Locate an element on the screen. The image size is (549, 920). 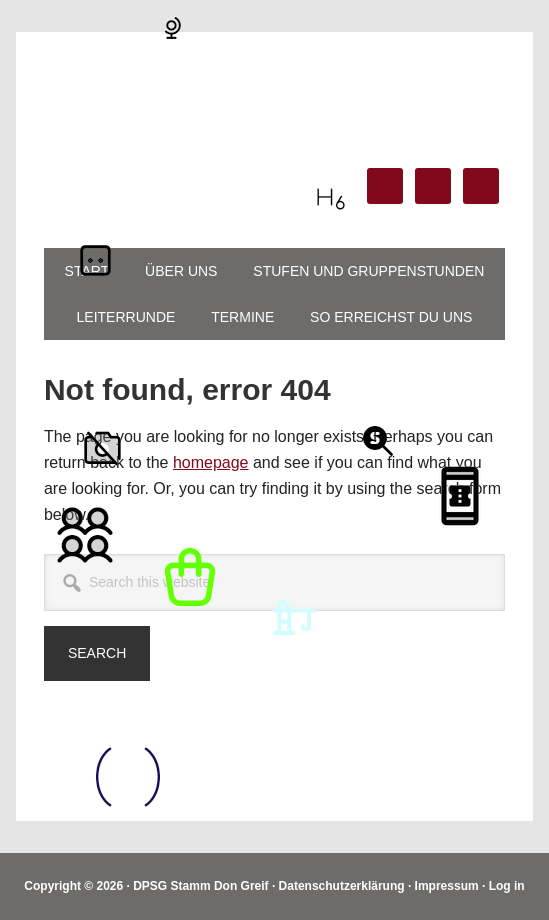
electrical outlet or power source indicator is located at coordinates (95, 260).